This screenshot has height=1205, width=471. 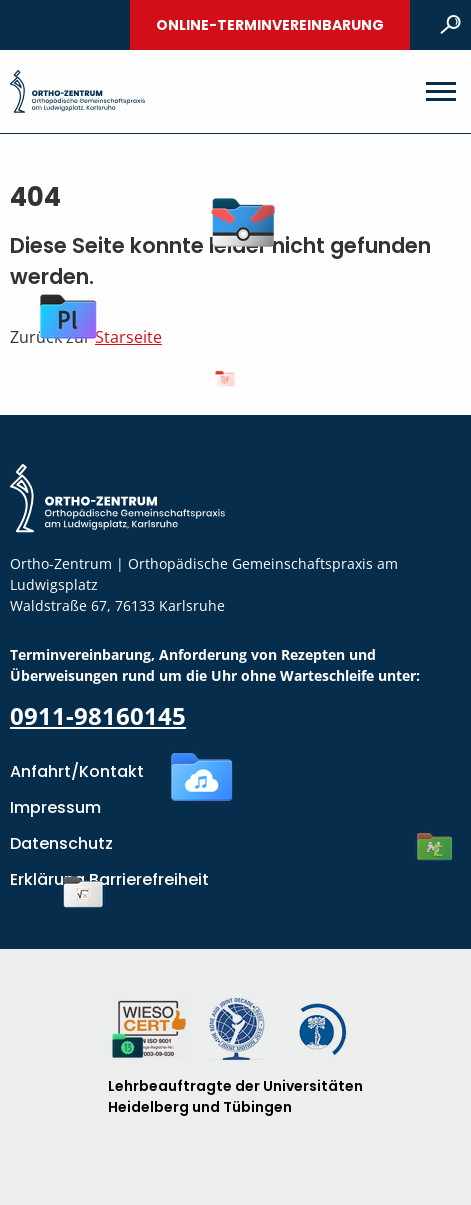 What do you see at coordinates (225, 379) in the screenshot?
I see `laravel project folder` at bounding box center [225, 379].